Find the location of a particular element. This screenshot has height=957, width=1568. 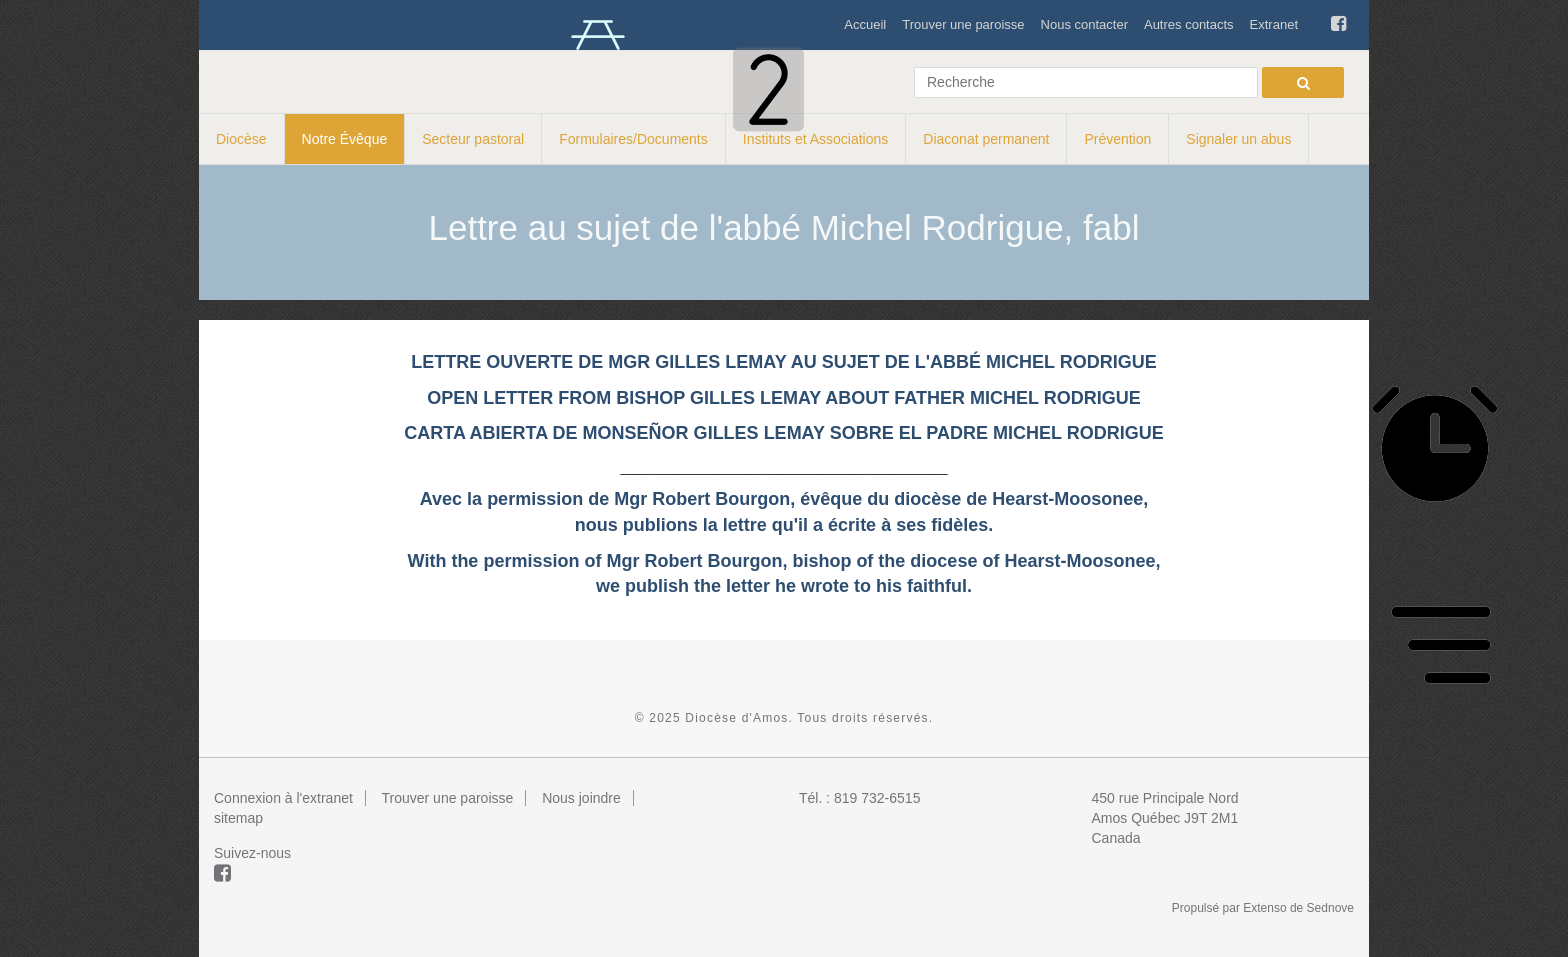

find nearby picnic areas or rest stops is located at coordinates (598, 35).